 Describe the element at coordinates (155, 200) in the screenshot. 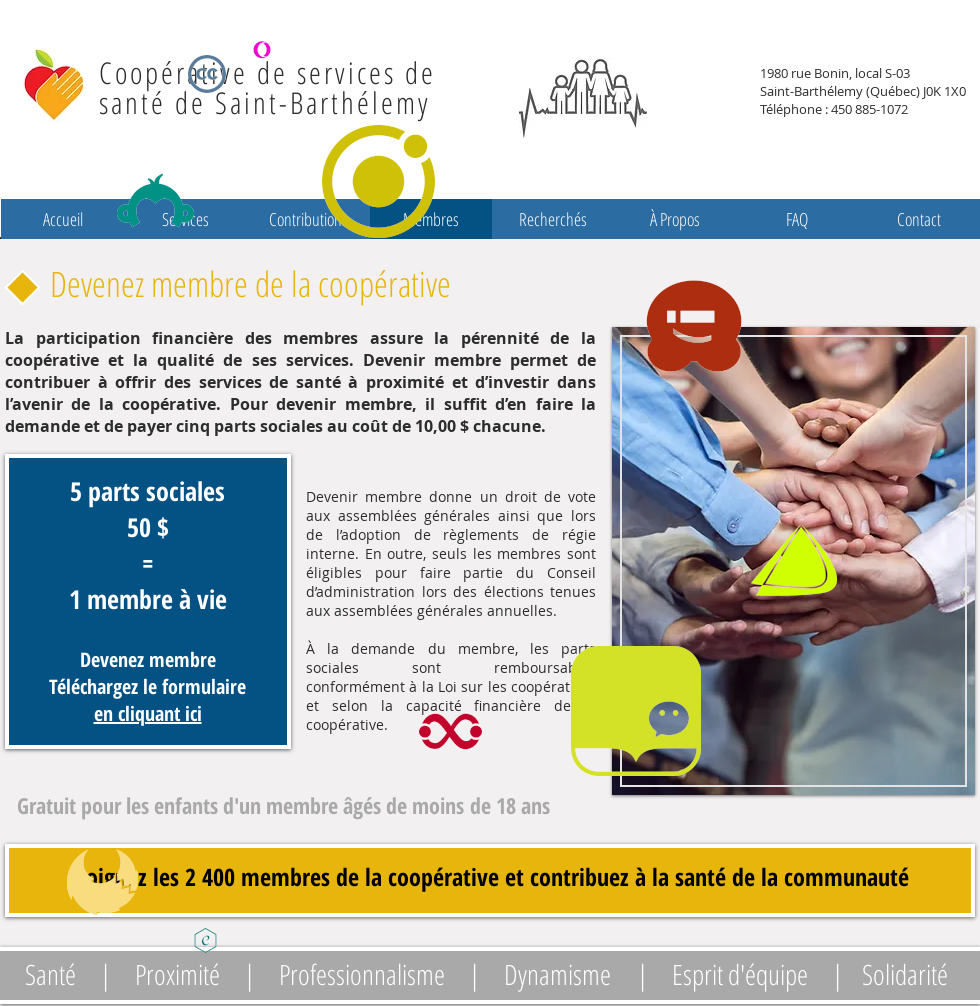

I see `open SurveyMonkey app` at that location.